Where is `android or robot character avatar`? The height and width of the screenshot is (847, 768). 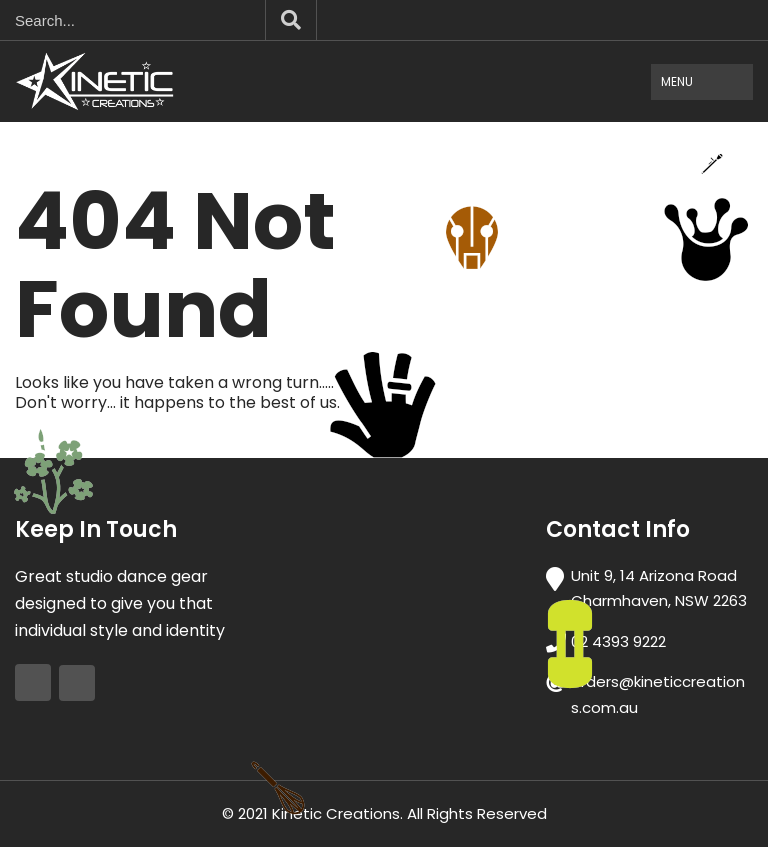 android or robot character avatar is located at coordinates (472, 238).